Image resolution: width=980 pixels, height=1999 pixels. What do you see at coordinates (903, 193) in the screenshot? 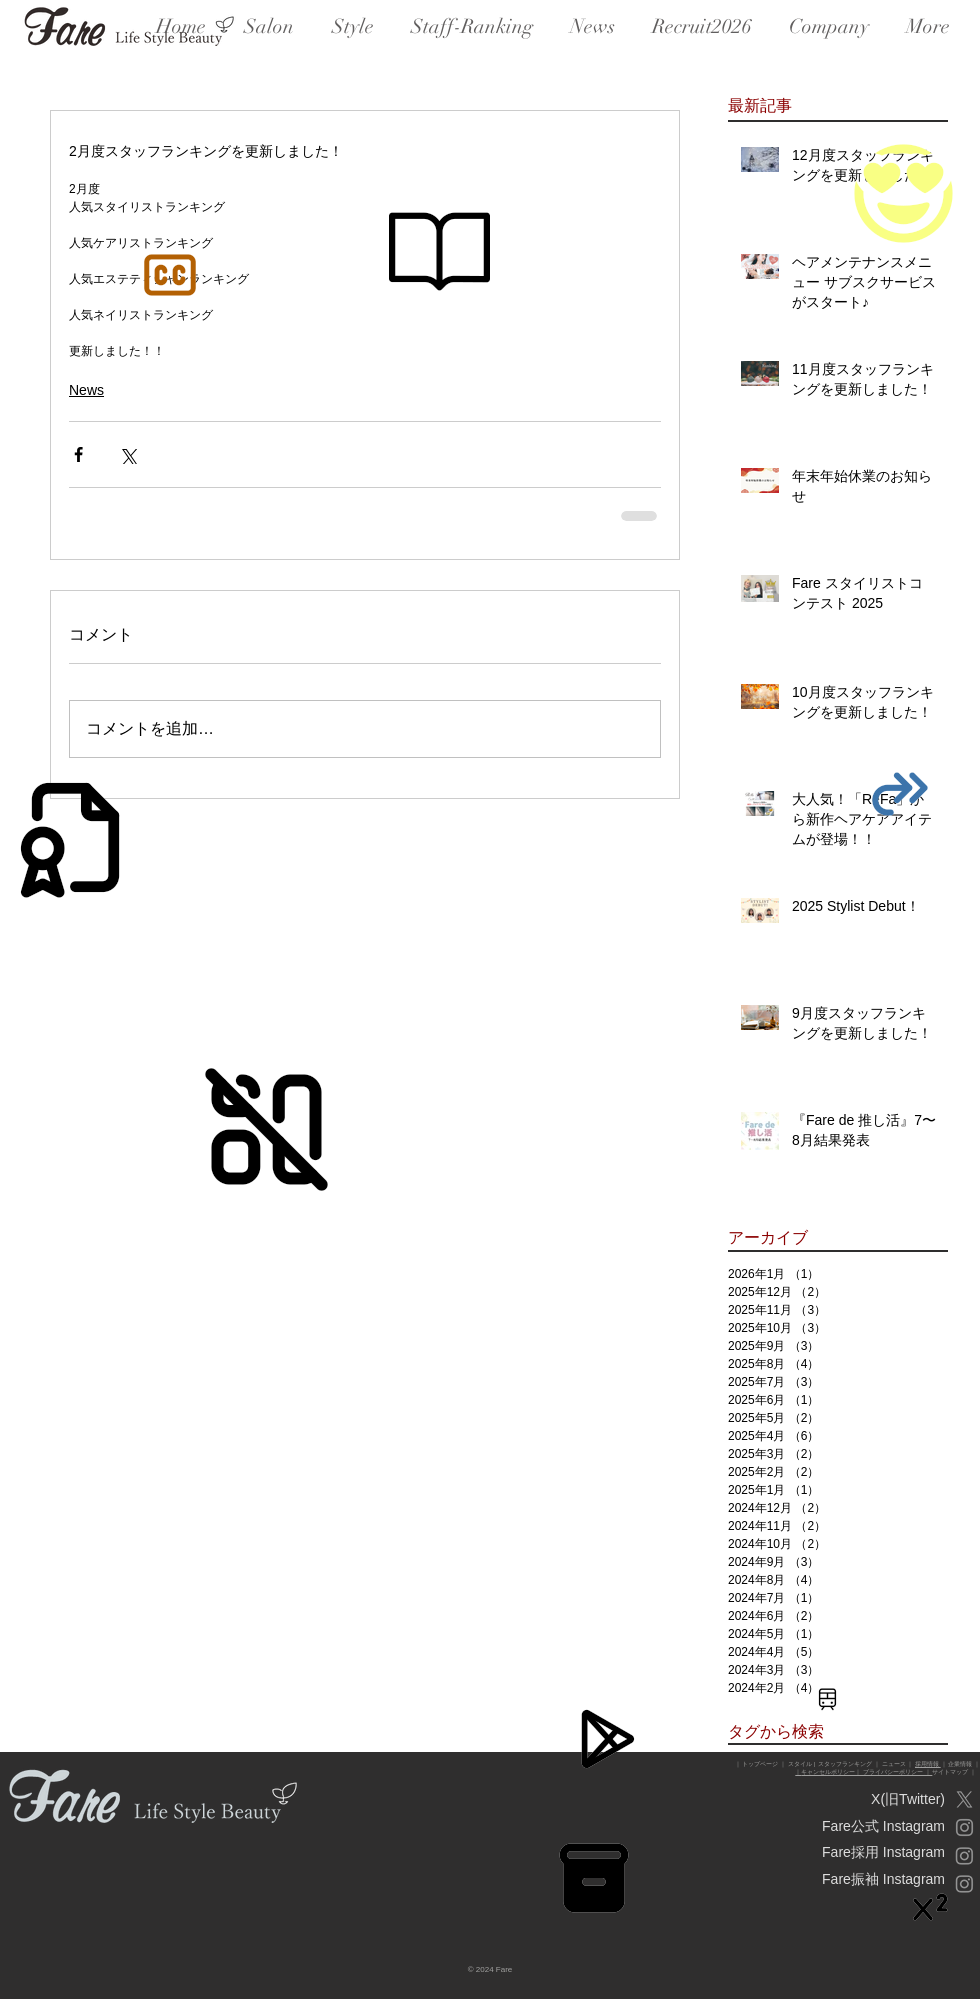
I see `react with love or adoration` at bounding box center [903, 193].